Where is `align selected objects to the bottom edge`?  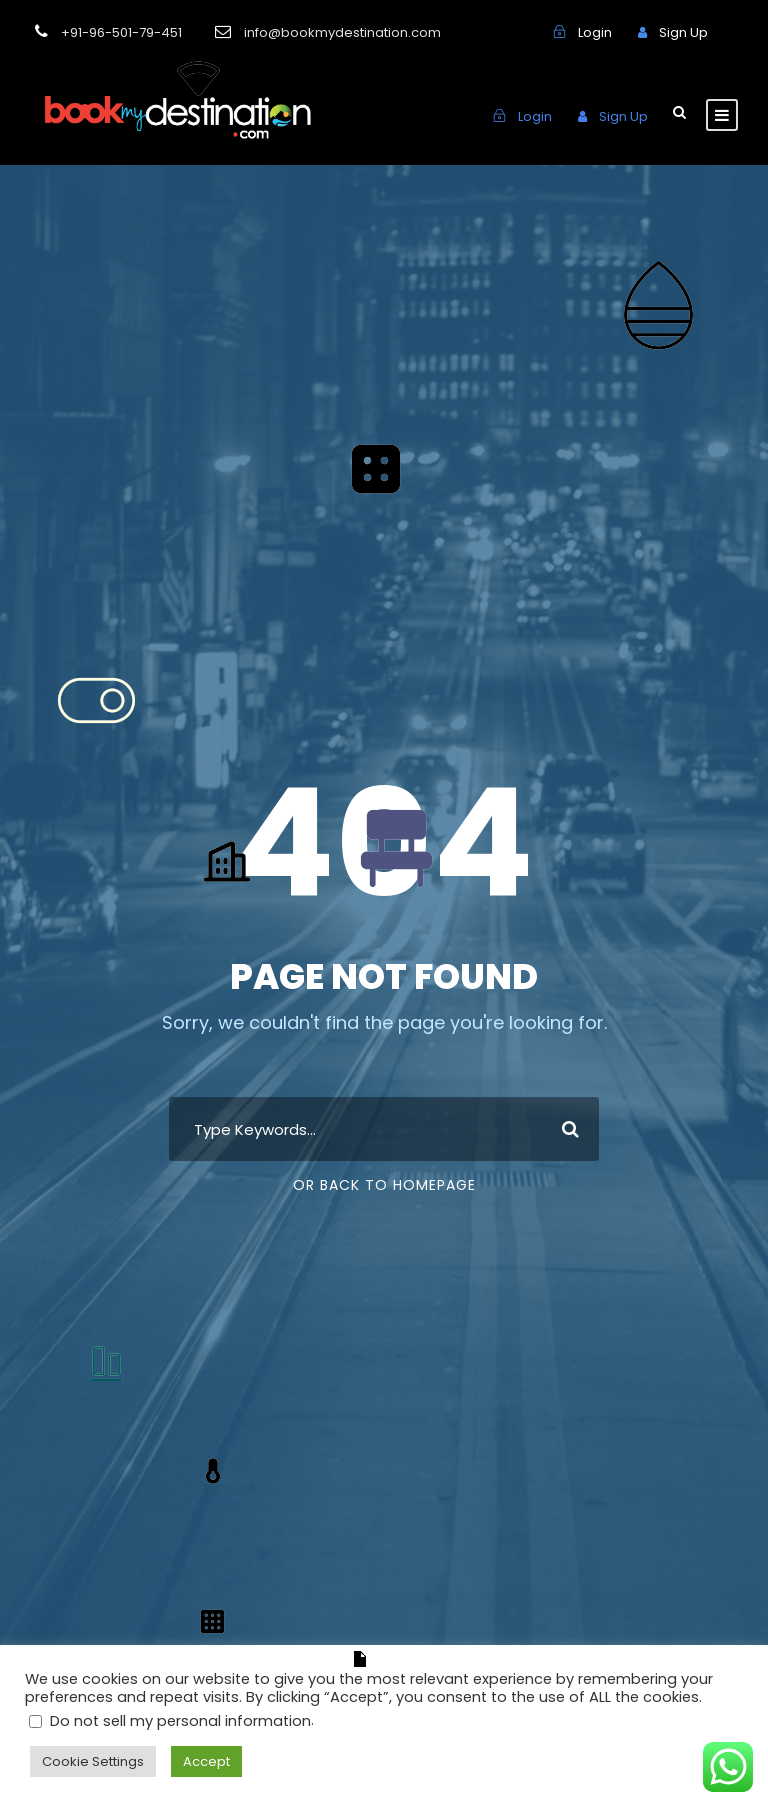
align selected objects to the bottom edge is located at coordinates (106, 1364).